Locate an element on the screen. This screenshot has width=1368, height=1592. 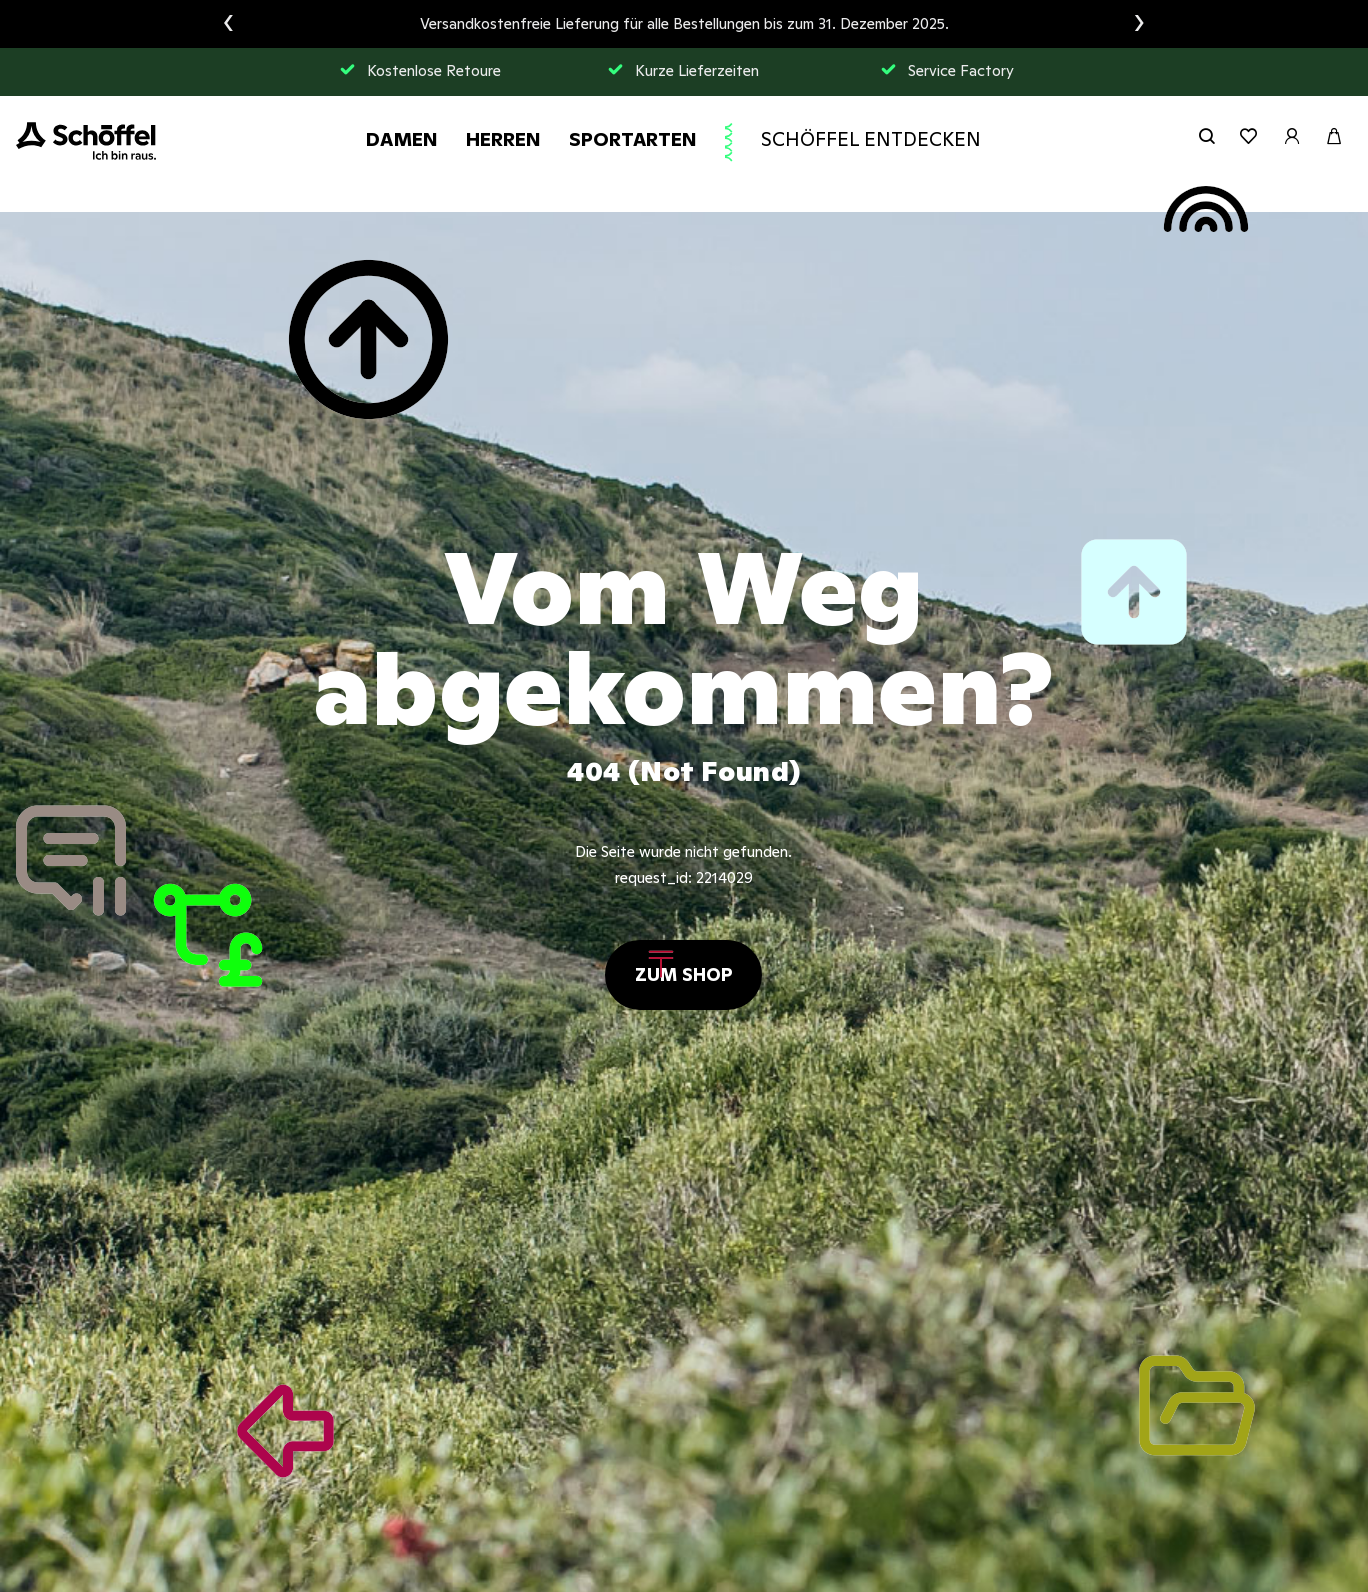
indicates pride or LGBTQ+ related content is located at coordinates (1206, 209).